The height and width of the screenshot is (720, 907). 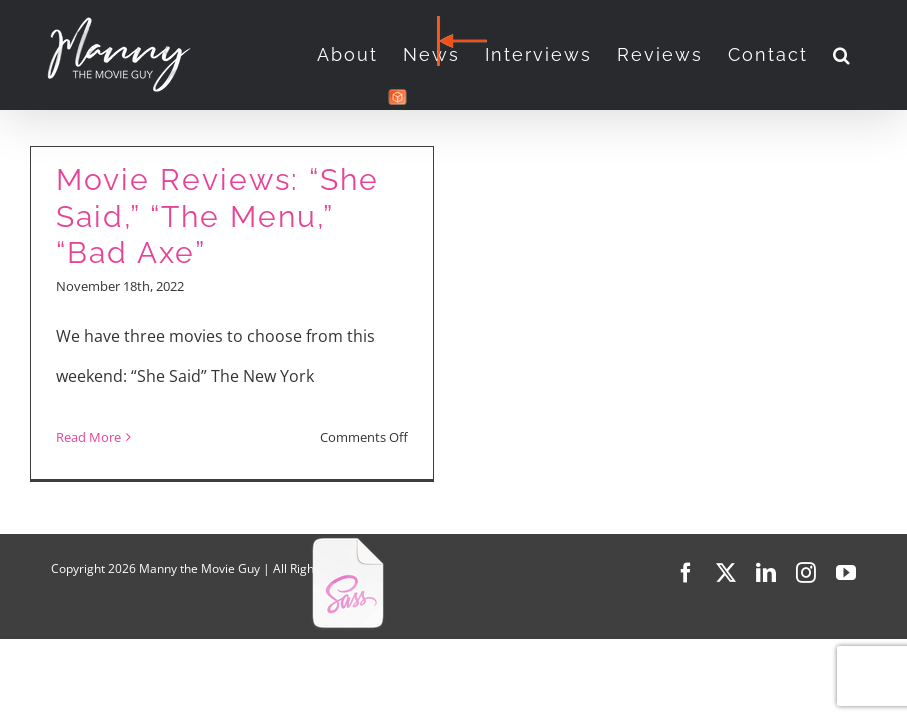 What do you see at coordinates (462, 41) in the screenshot?
I see `go to the first item in a list or sequence` at bounding box center [462, 41].